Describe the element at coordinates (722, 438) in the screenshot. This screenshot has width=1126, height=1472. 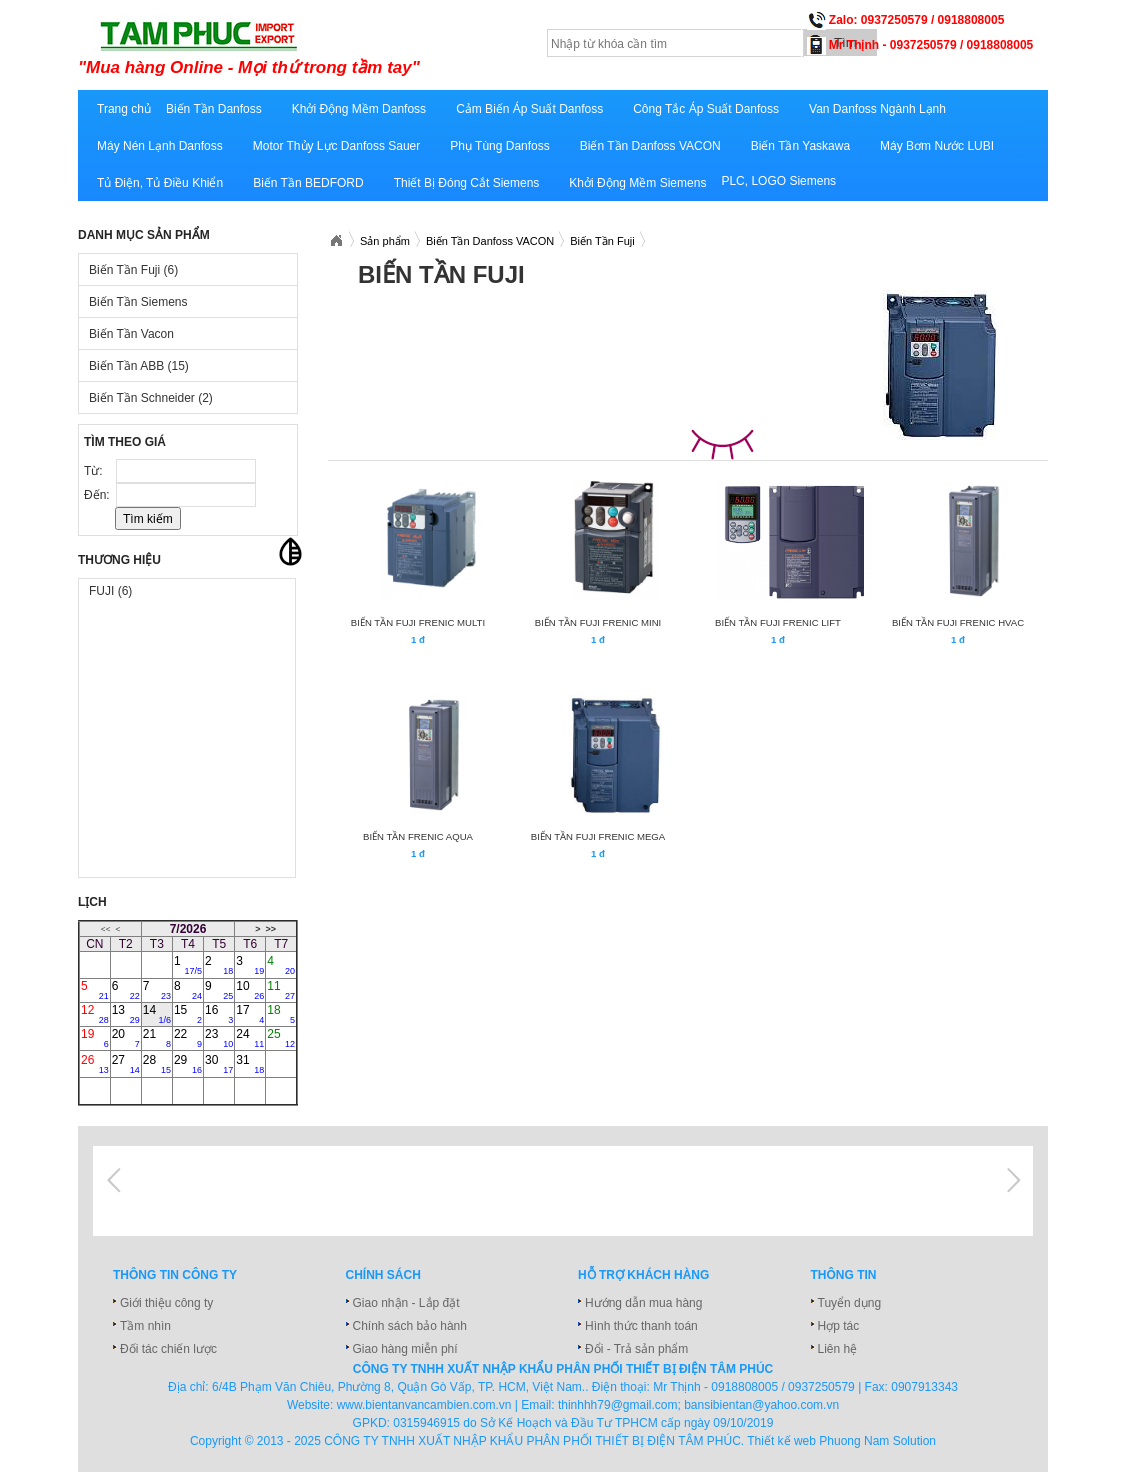
I see `hide password or sensitive content` at that location.